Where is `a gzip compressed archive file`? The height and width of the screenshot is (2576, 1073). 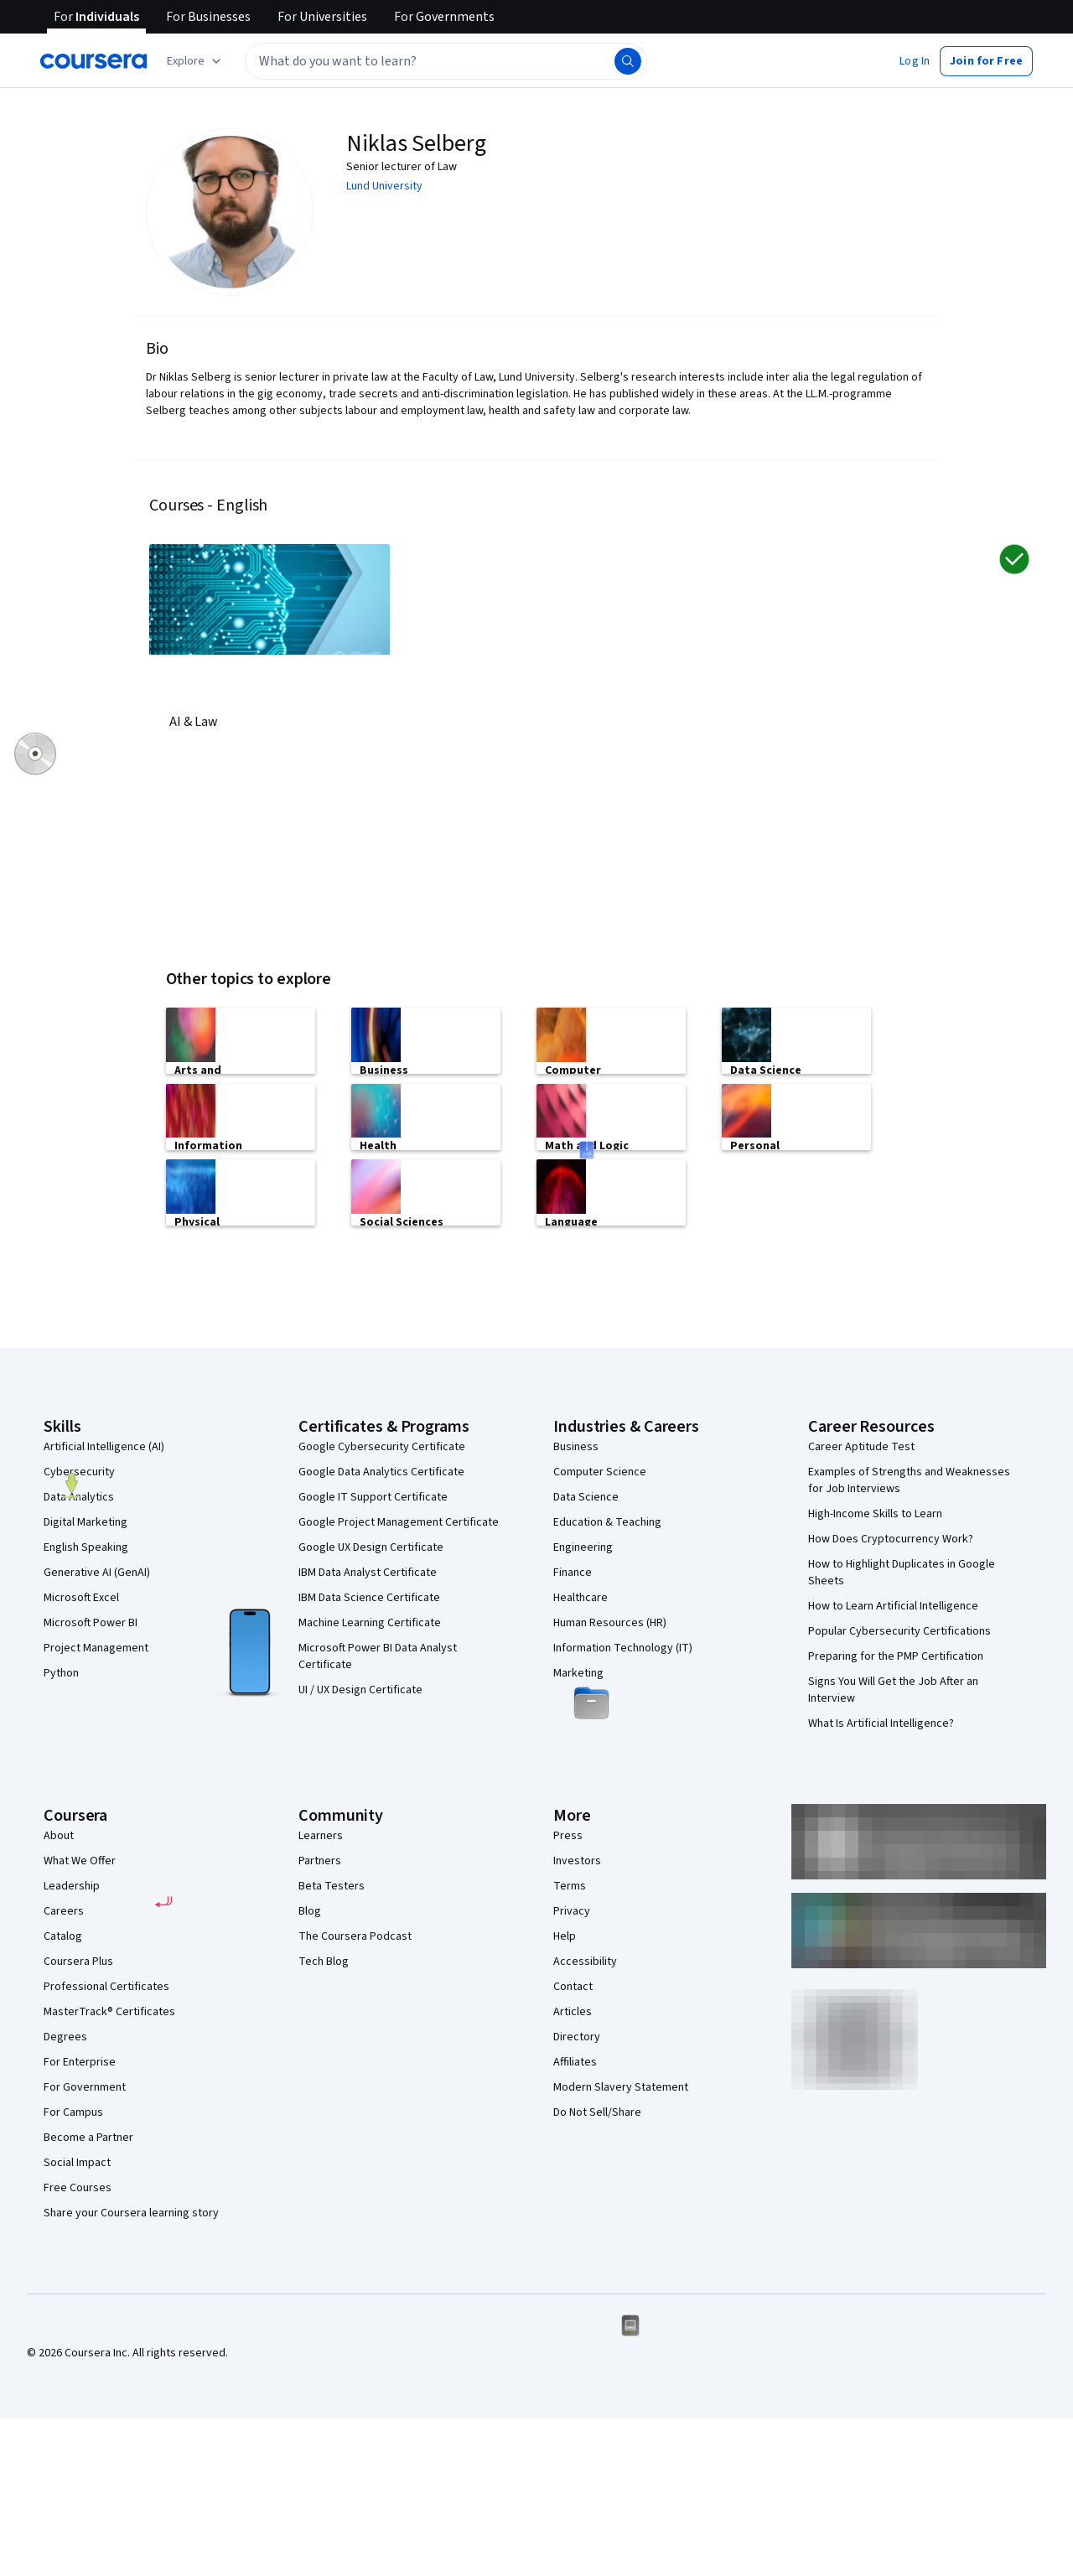 a gzip compressed archive file is located at coordinates (587, 1150).